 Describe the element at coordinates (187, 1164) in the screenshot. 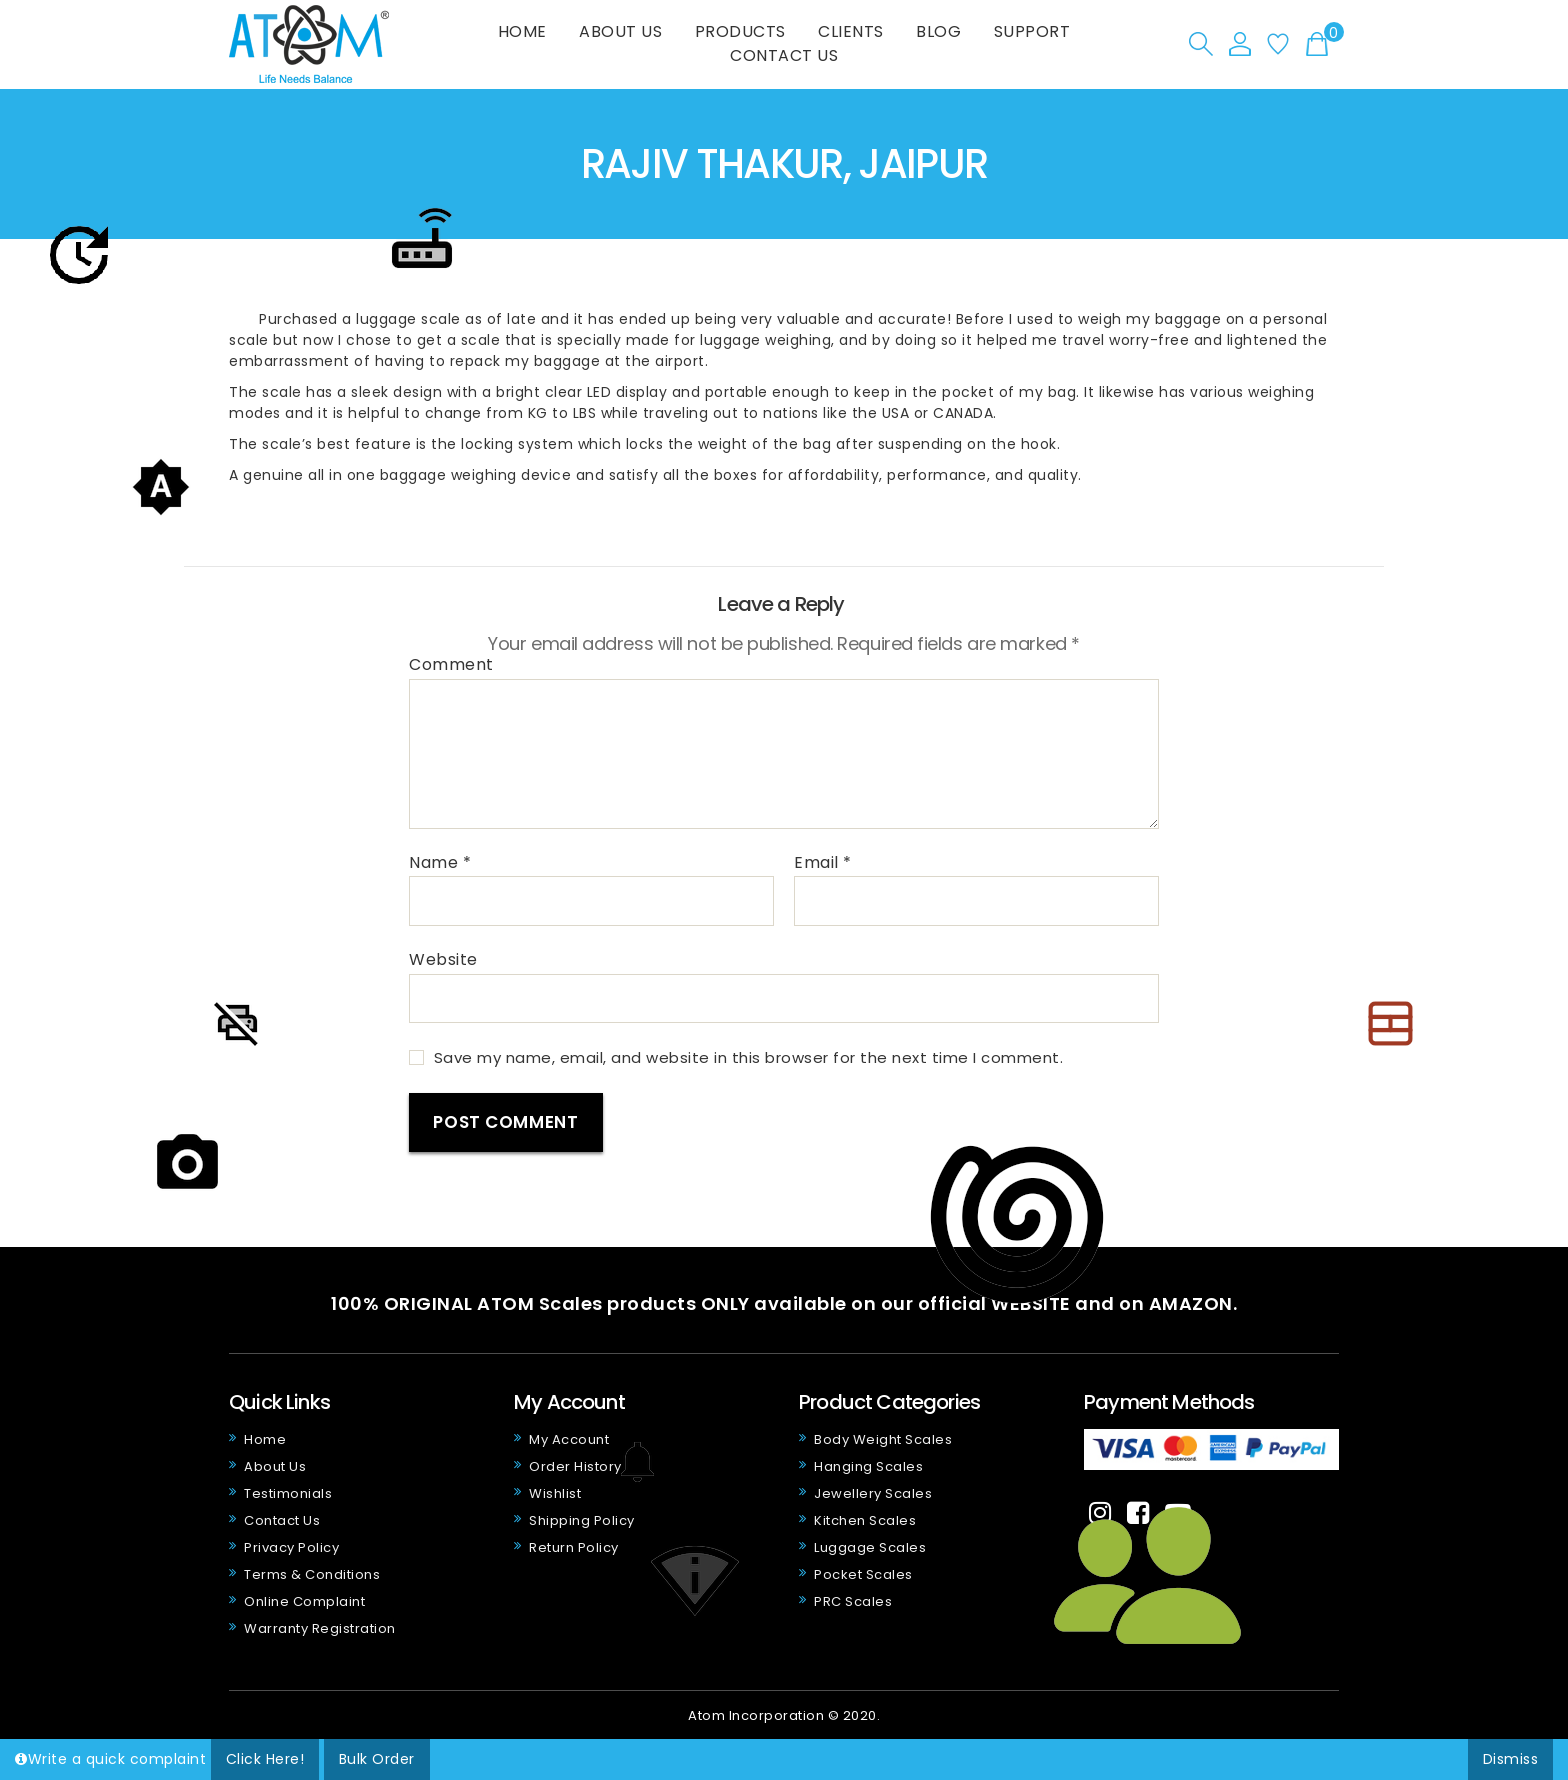

I see `take a photo` at that location.